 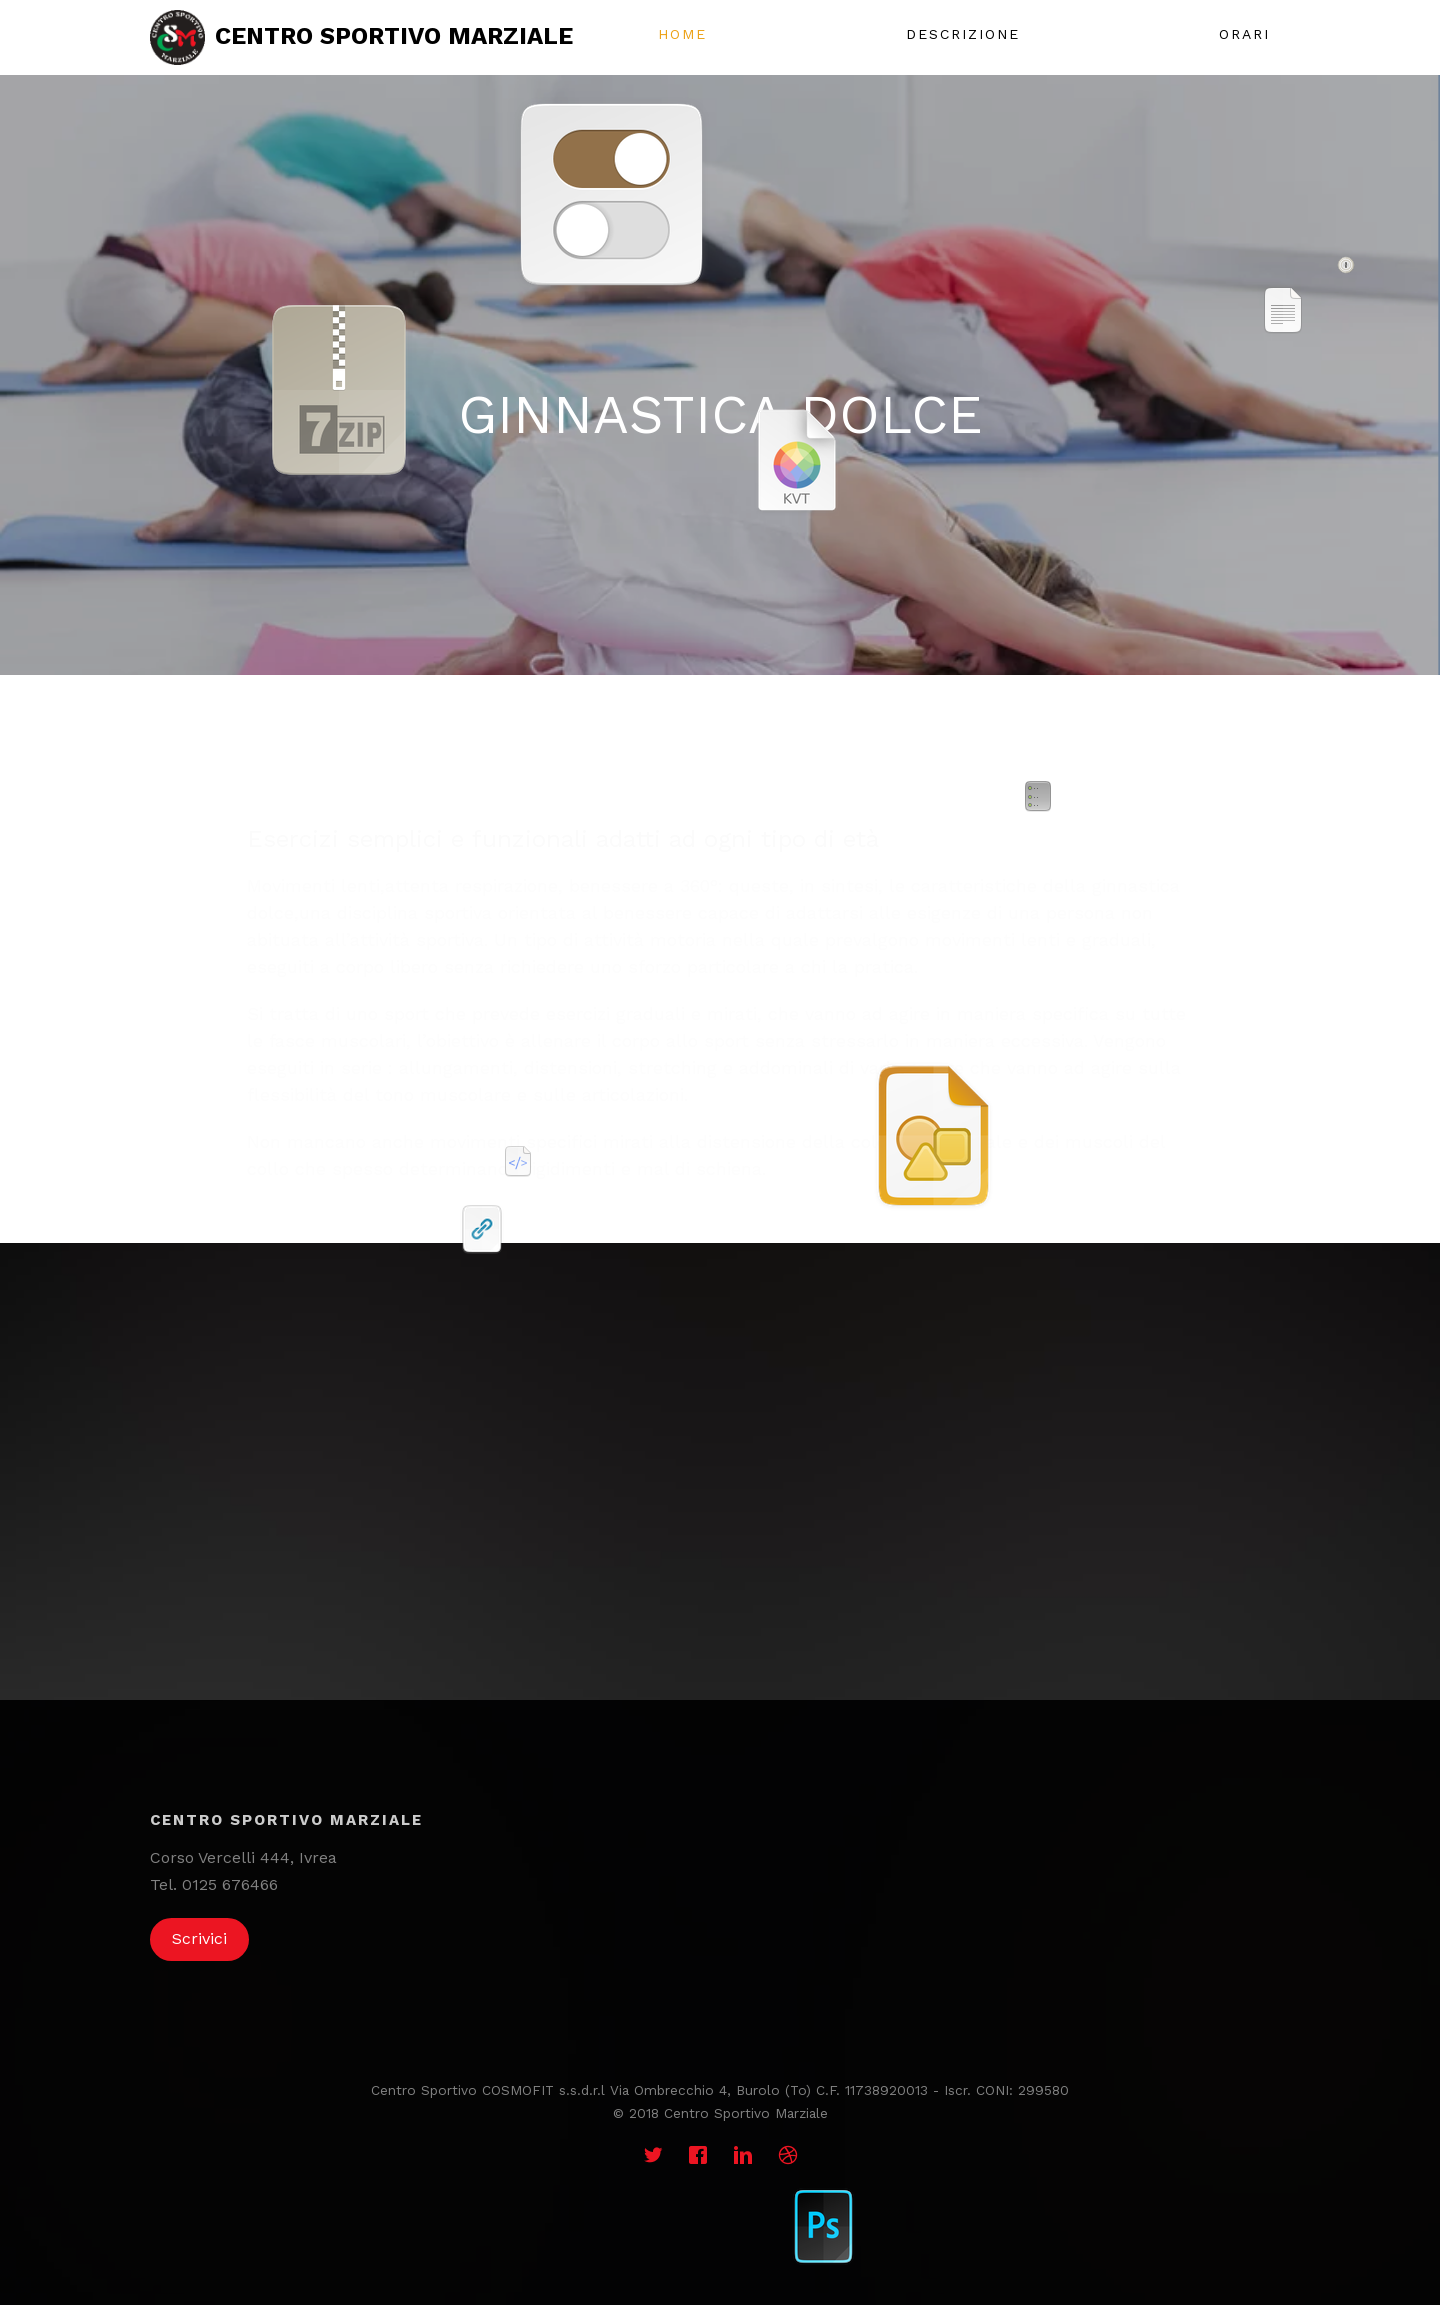 I want to click on open passwords and keys manager, so click(x=1346, y=265).